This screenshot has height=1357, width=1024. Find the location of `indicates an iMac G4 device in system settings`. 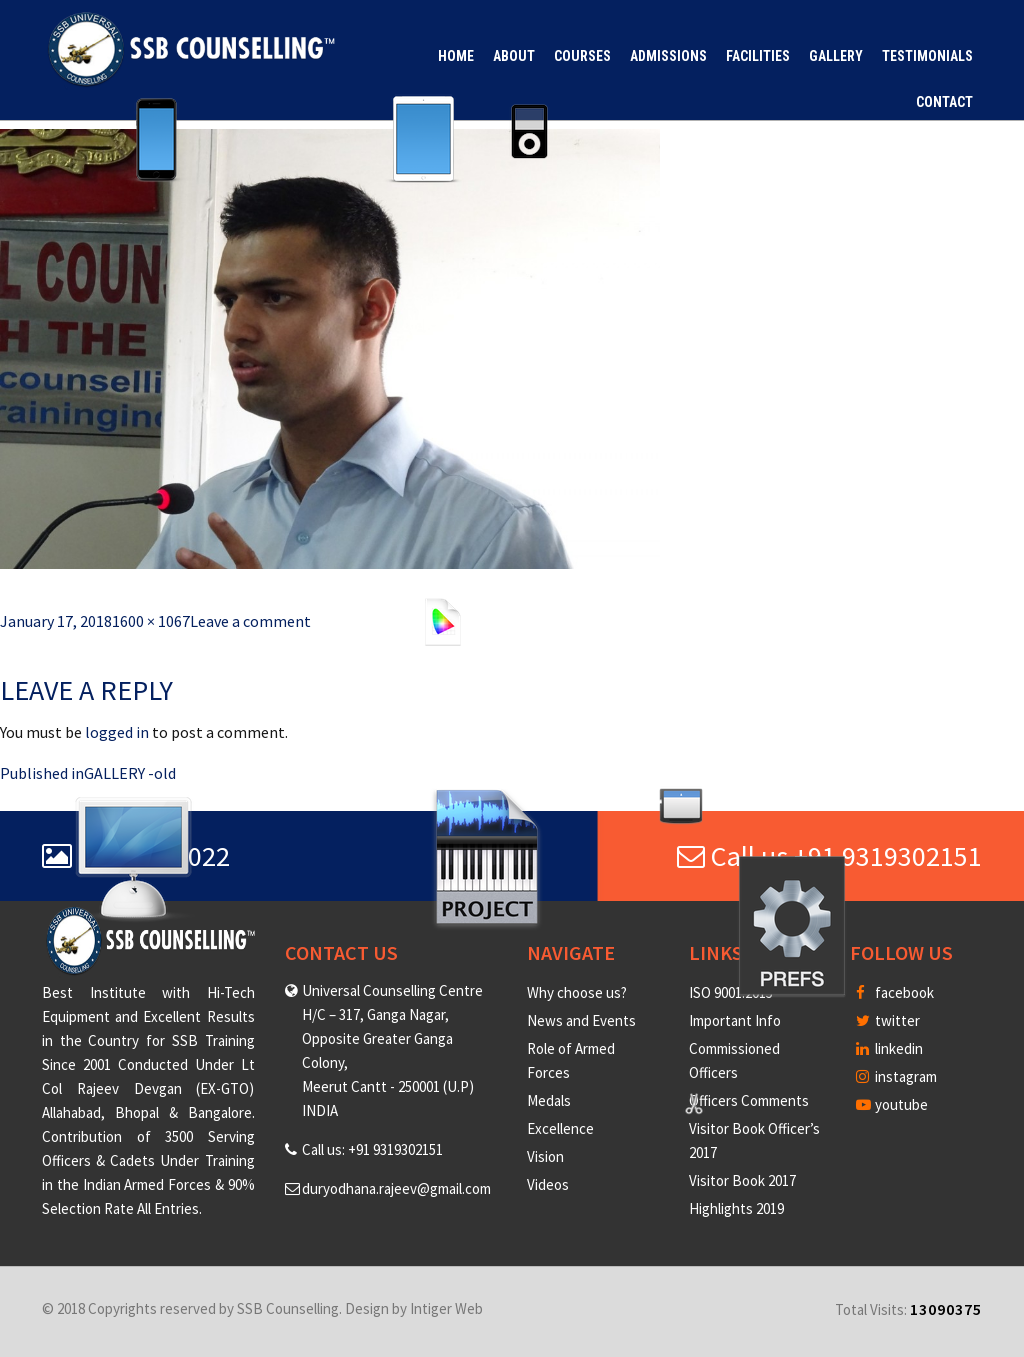

indicates an iMac G4 device in system settings is located at coordinates (133, 852).